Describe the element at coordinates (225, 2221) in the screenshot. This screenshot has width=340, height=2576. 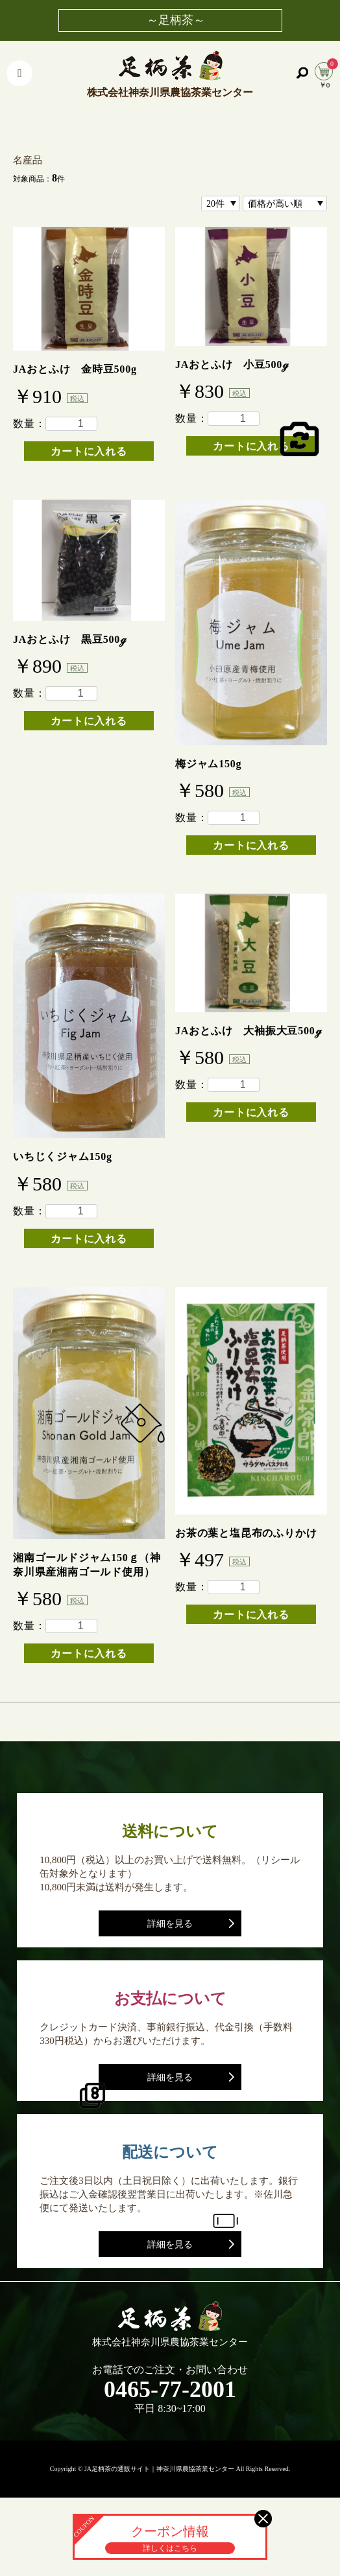
I see `indicates low battery level` at that location.